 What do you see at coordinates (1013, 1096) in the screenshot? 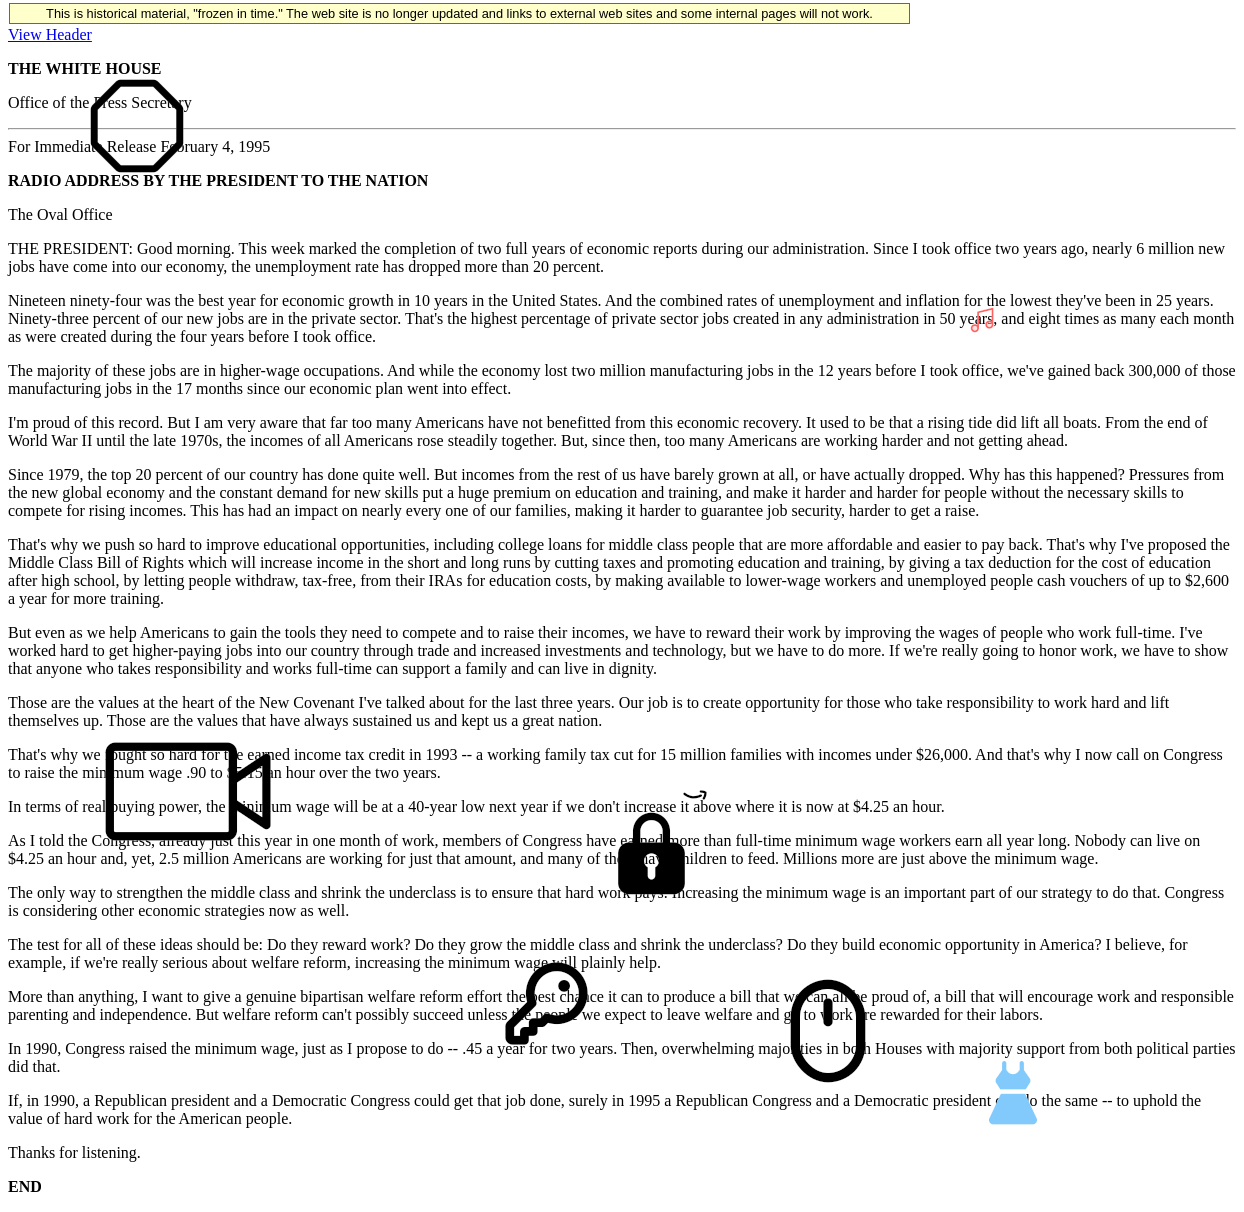
I see `browse women's clothing or dresses` at bounding box center [1013, 1096].